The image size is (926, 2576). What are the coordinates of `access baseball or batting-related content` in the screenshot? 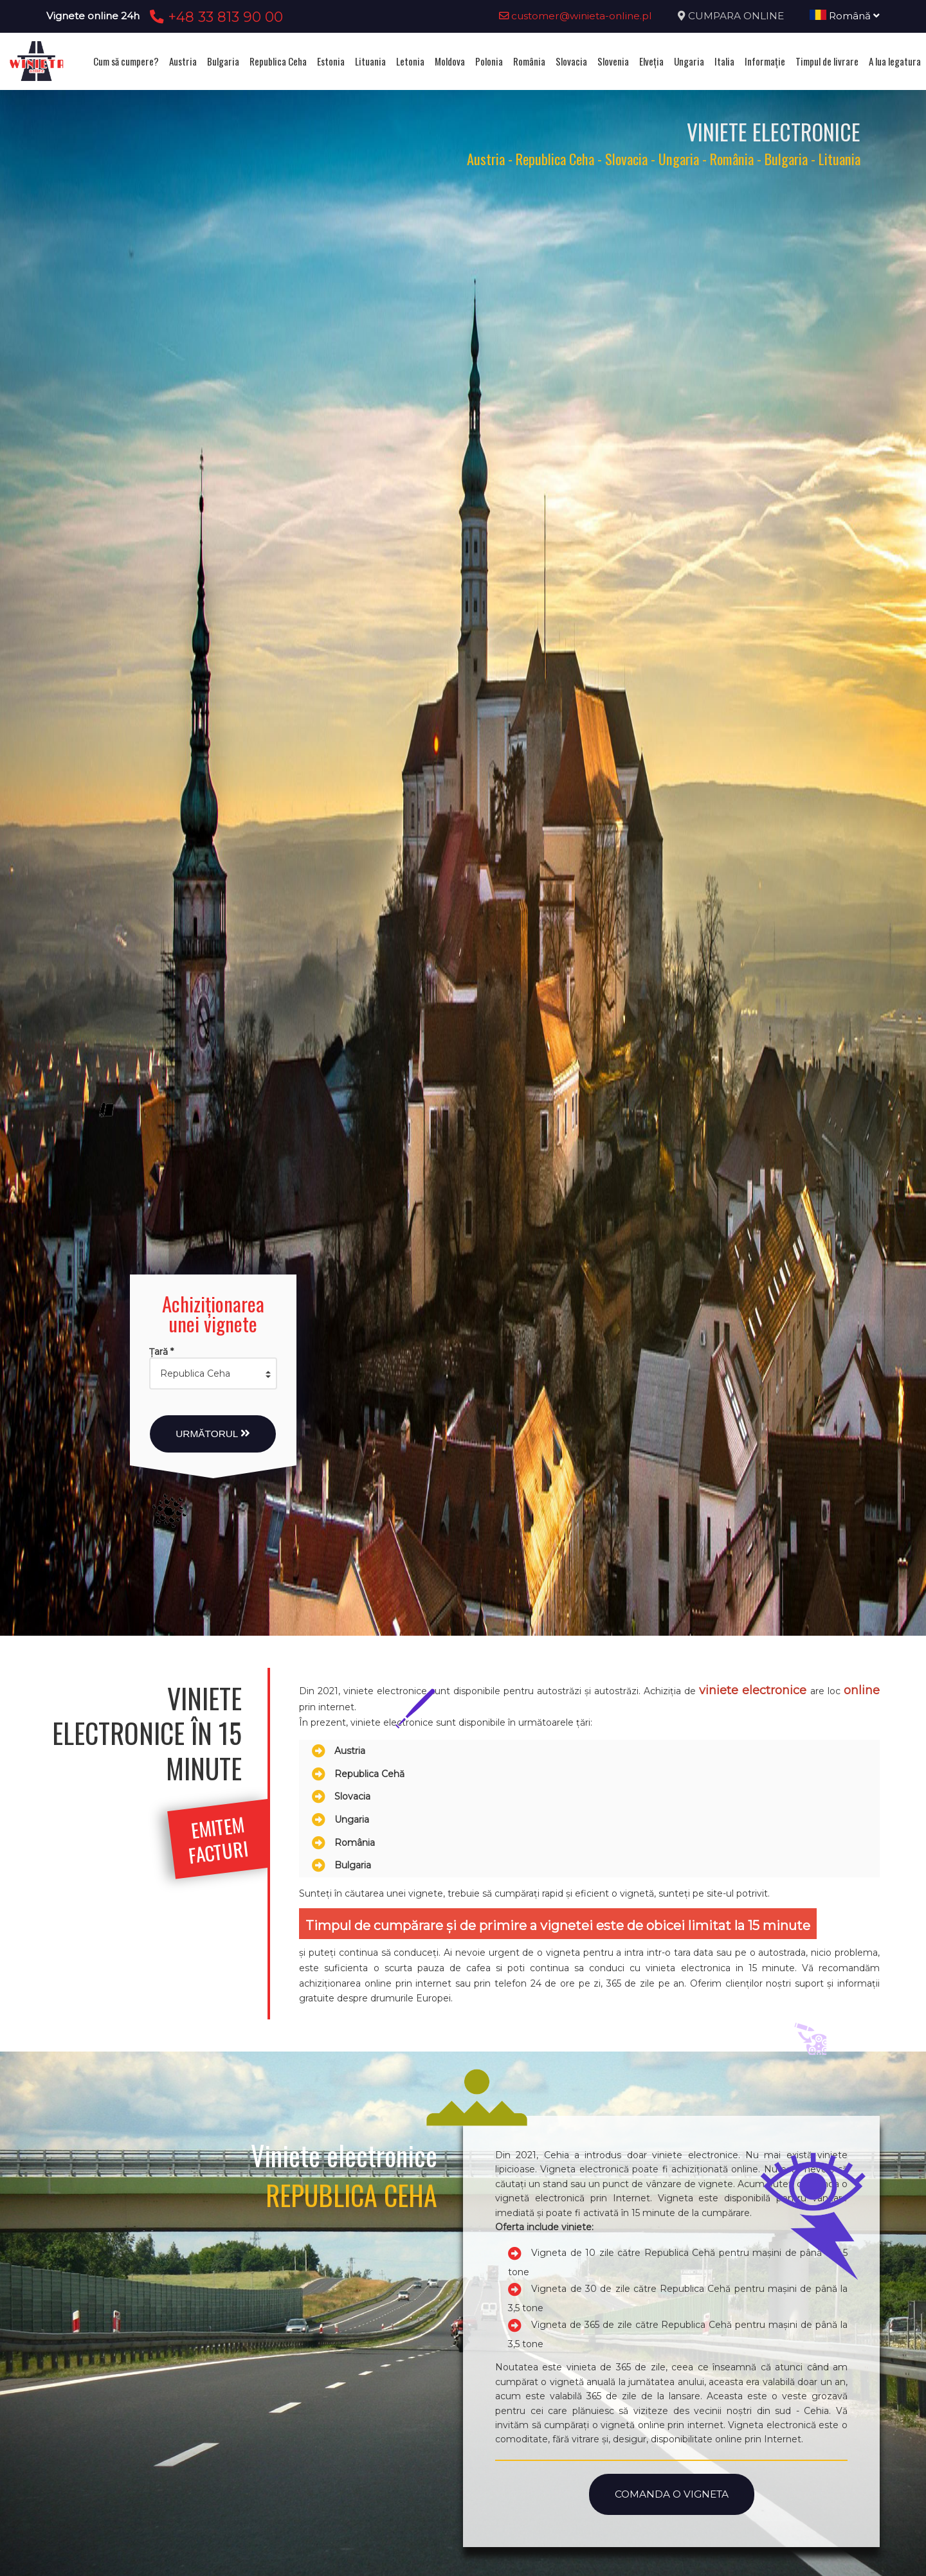 It's located at (415, 1709).